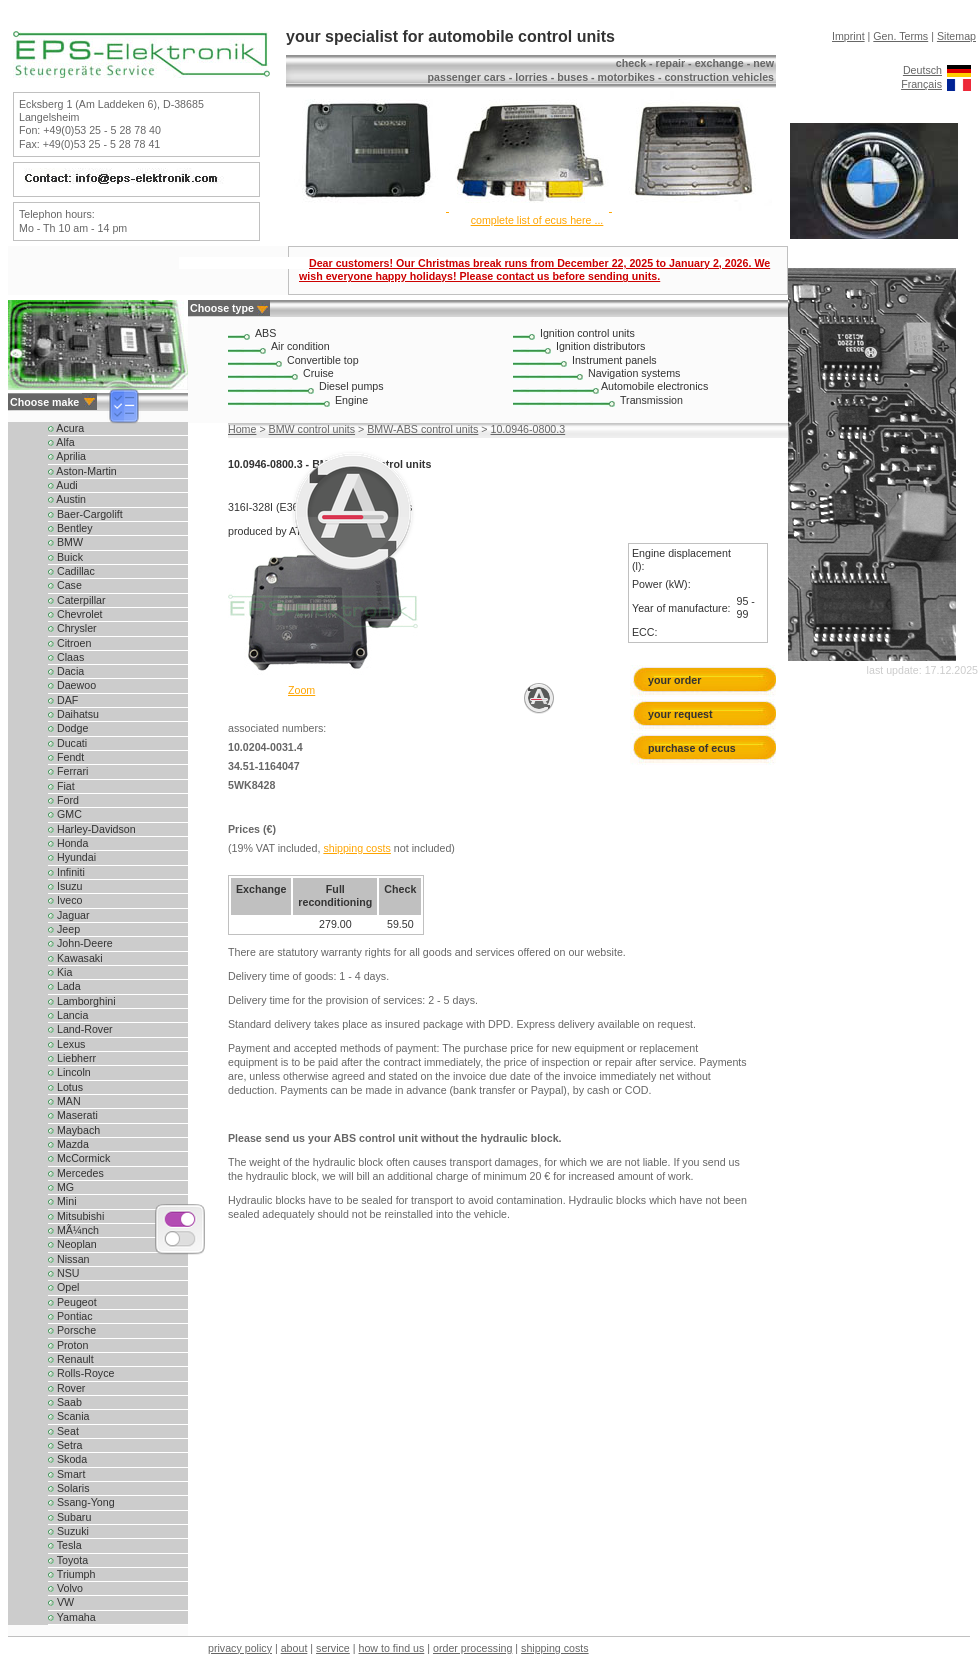 The width and height of the screenshot is (978, 1666). What do you see at coordinates (353, 512) in the screenshot?
I see `check for and install system software updates` at bounding box center [353, 512].